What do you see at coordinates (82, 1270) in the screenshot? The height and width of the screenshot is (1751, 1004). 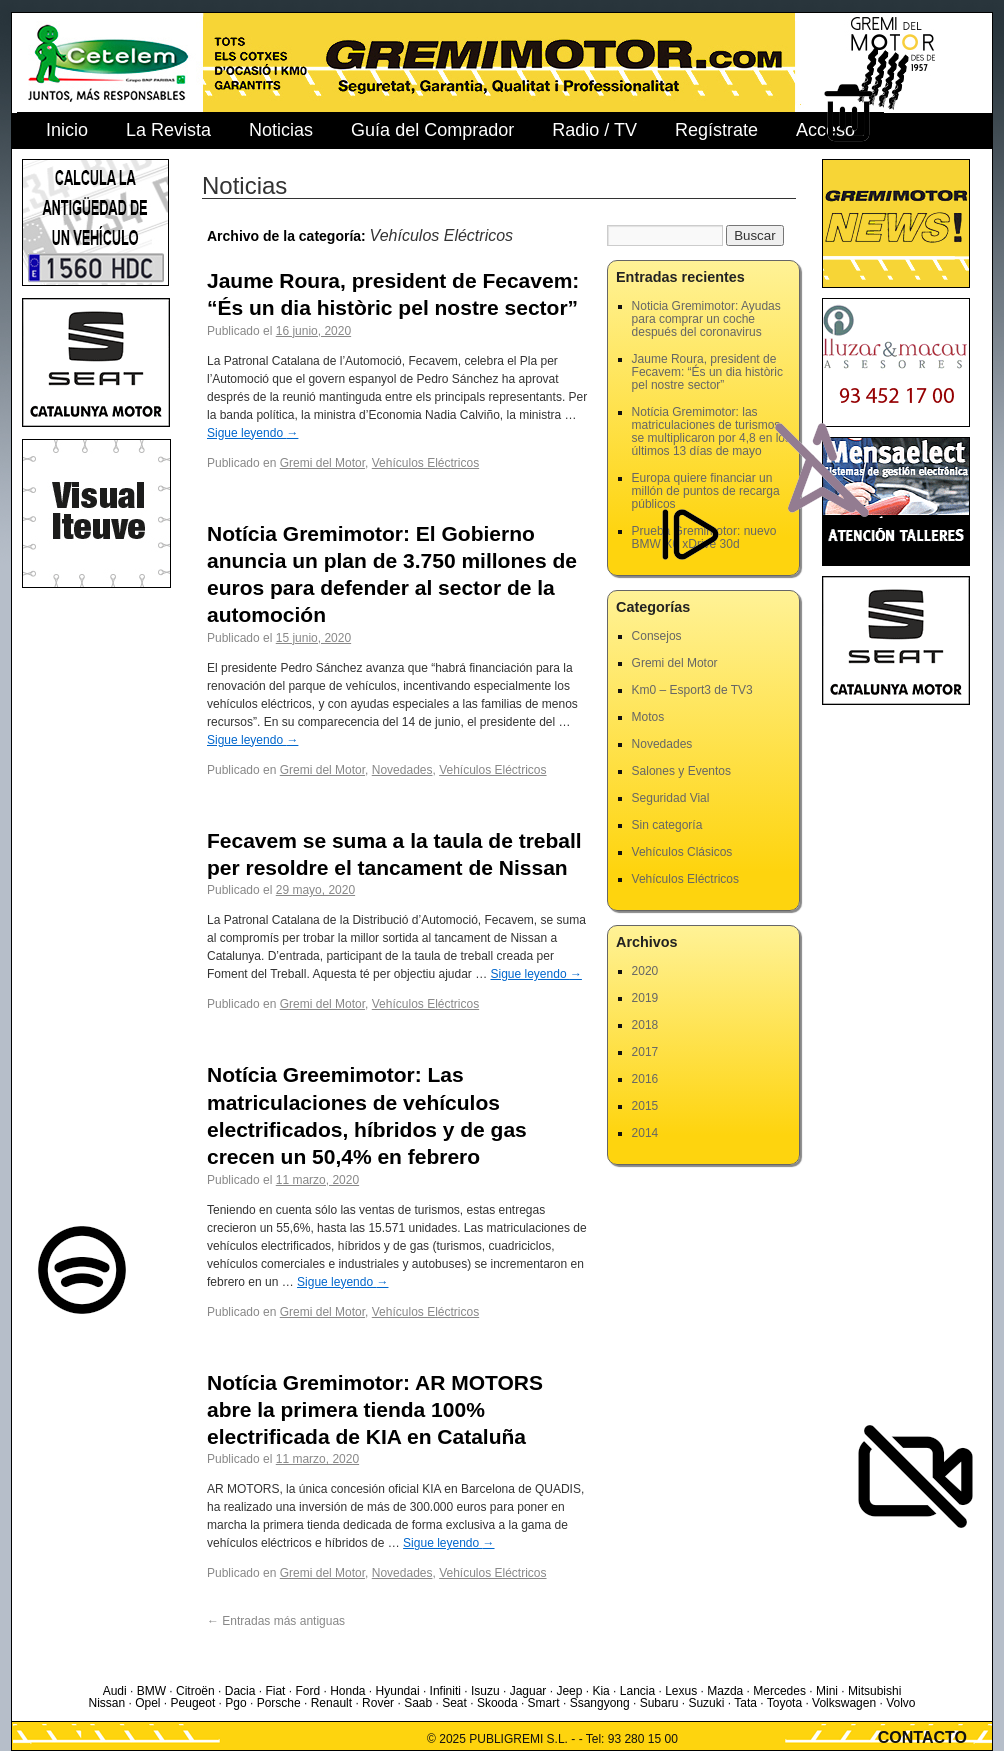 I see `open Spotify` at bounding box center [82, 1270].